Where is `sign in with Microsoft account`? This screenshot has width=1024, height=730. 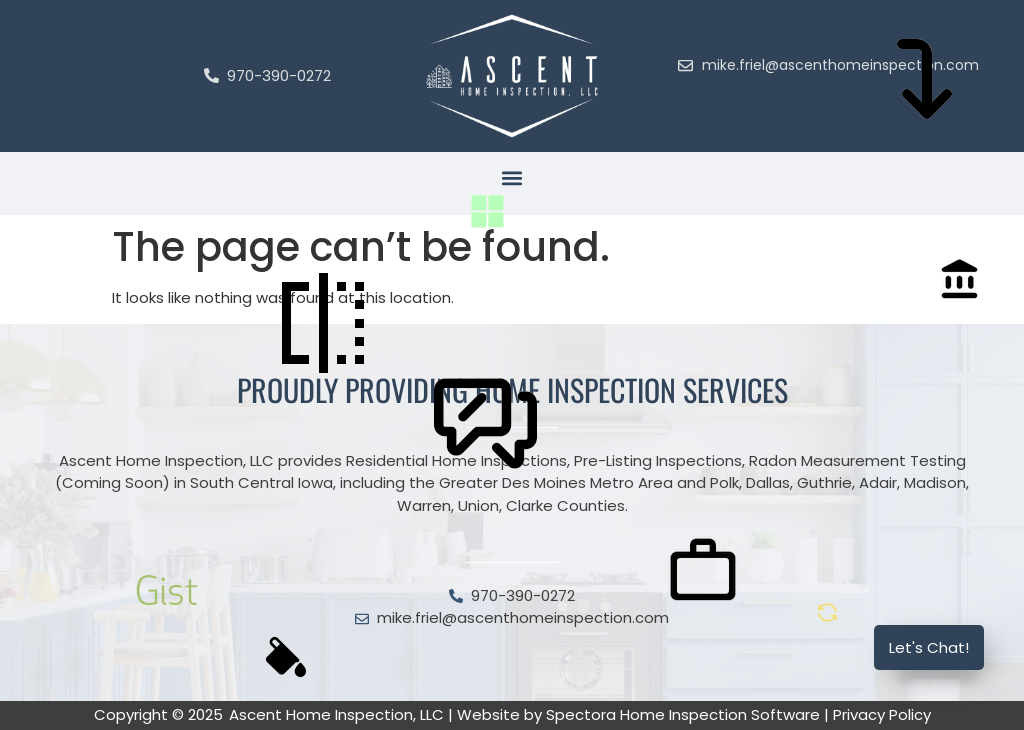 sign in with Microsoft account is located at coordinates (487, 211).